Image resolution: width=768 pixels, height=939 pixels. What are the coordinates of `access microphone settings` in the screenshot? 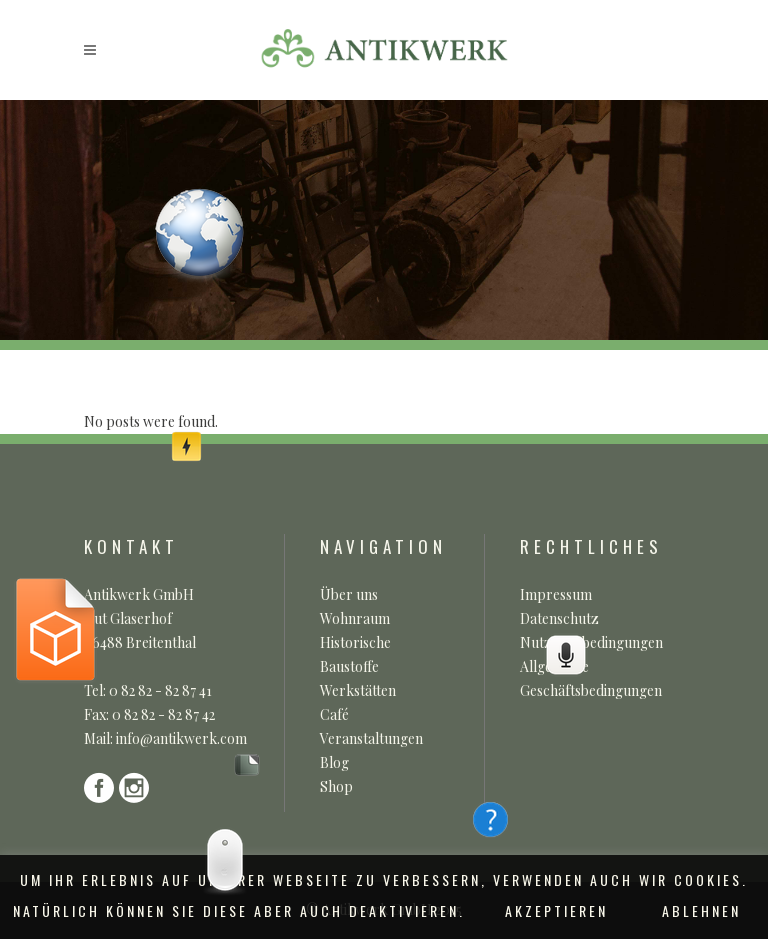 It's located at (566, 655).